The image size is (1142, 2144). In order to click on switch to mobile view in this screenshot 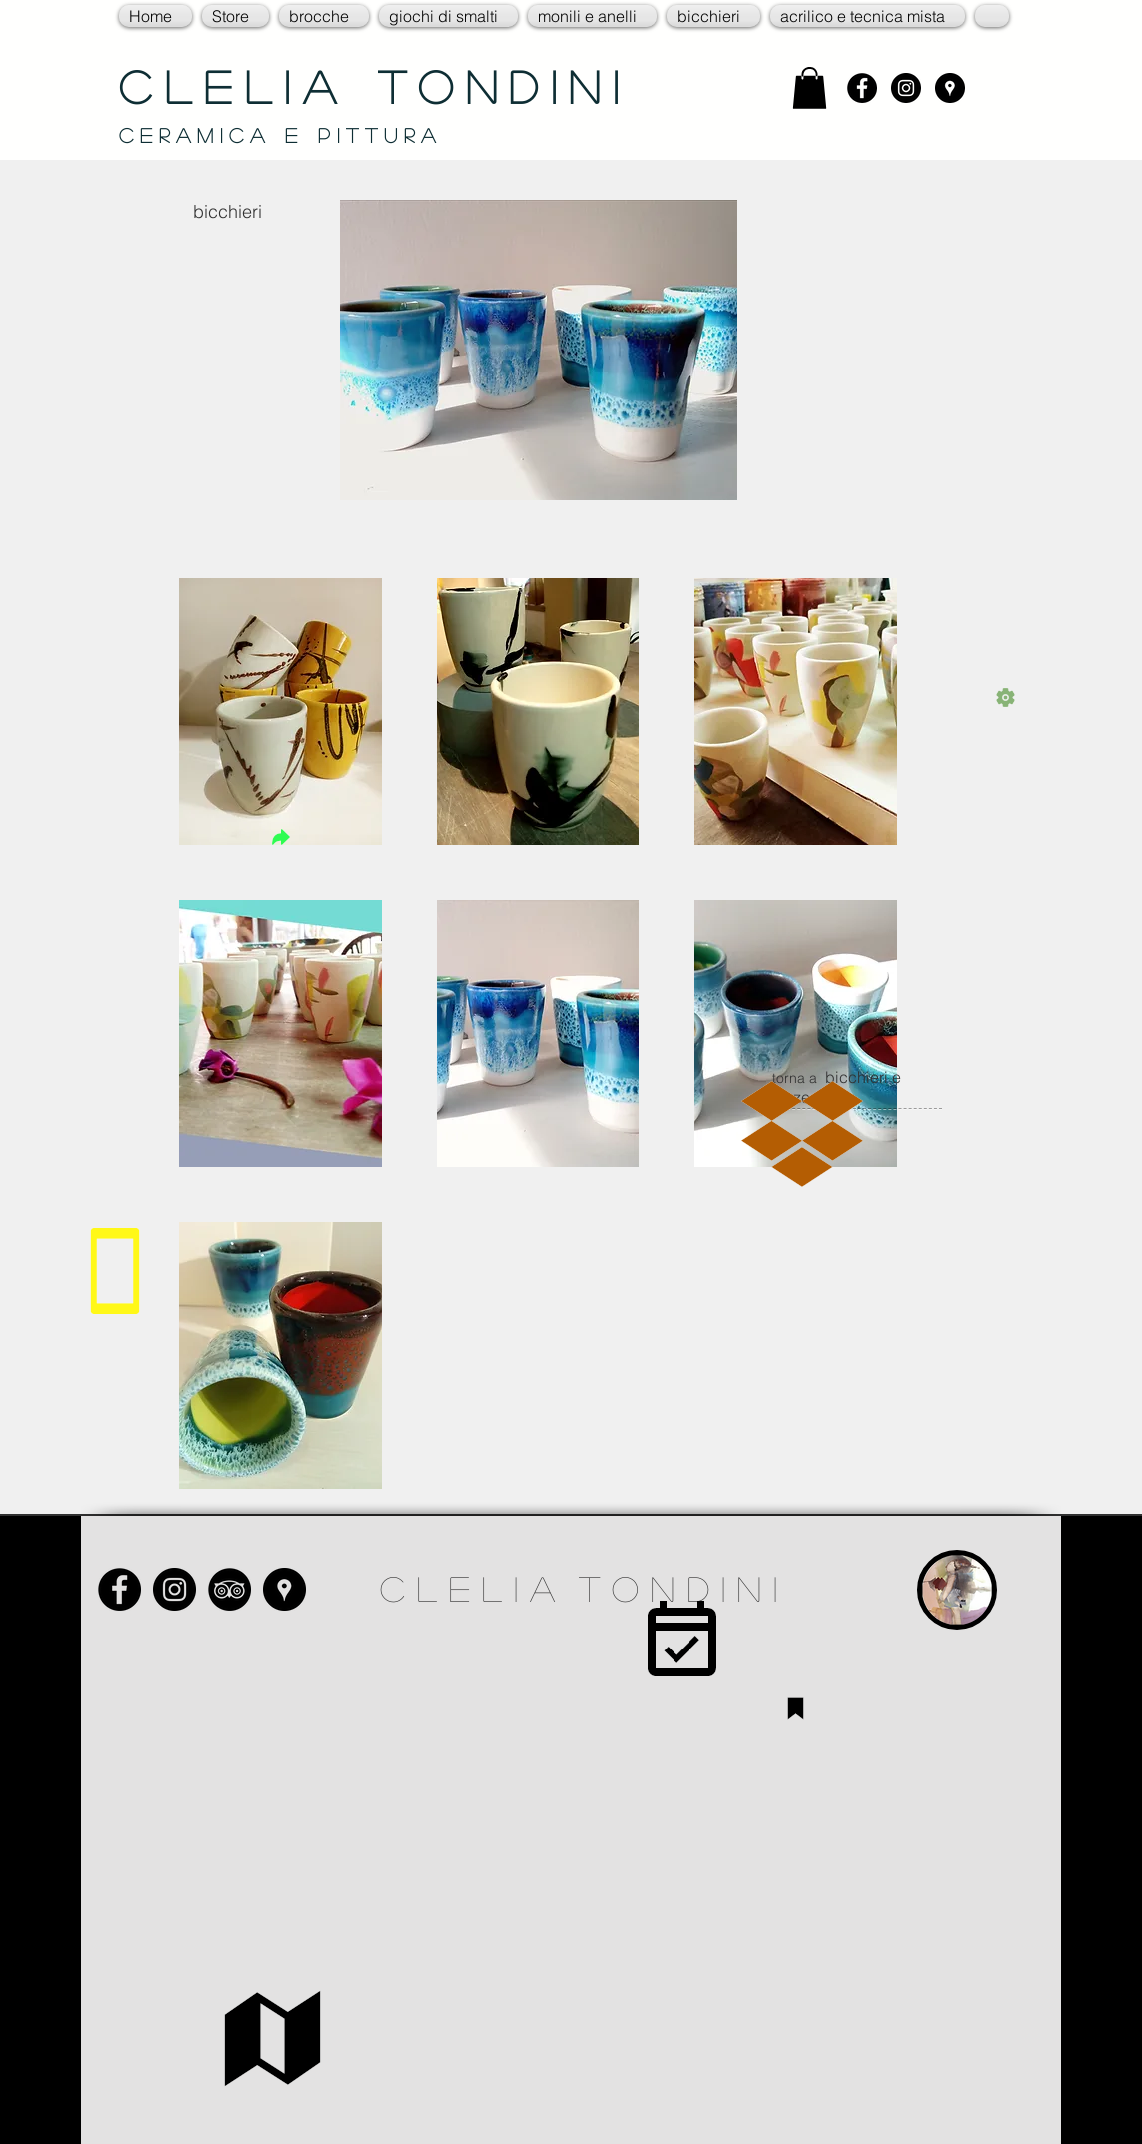, I will do `click(115, 1271)`.